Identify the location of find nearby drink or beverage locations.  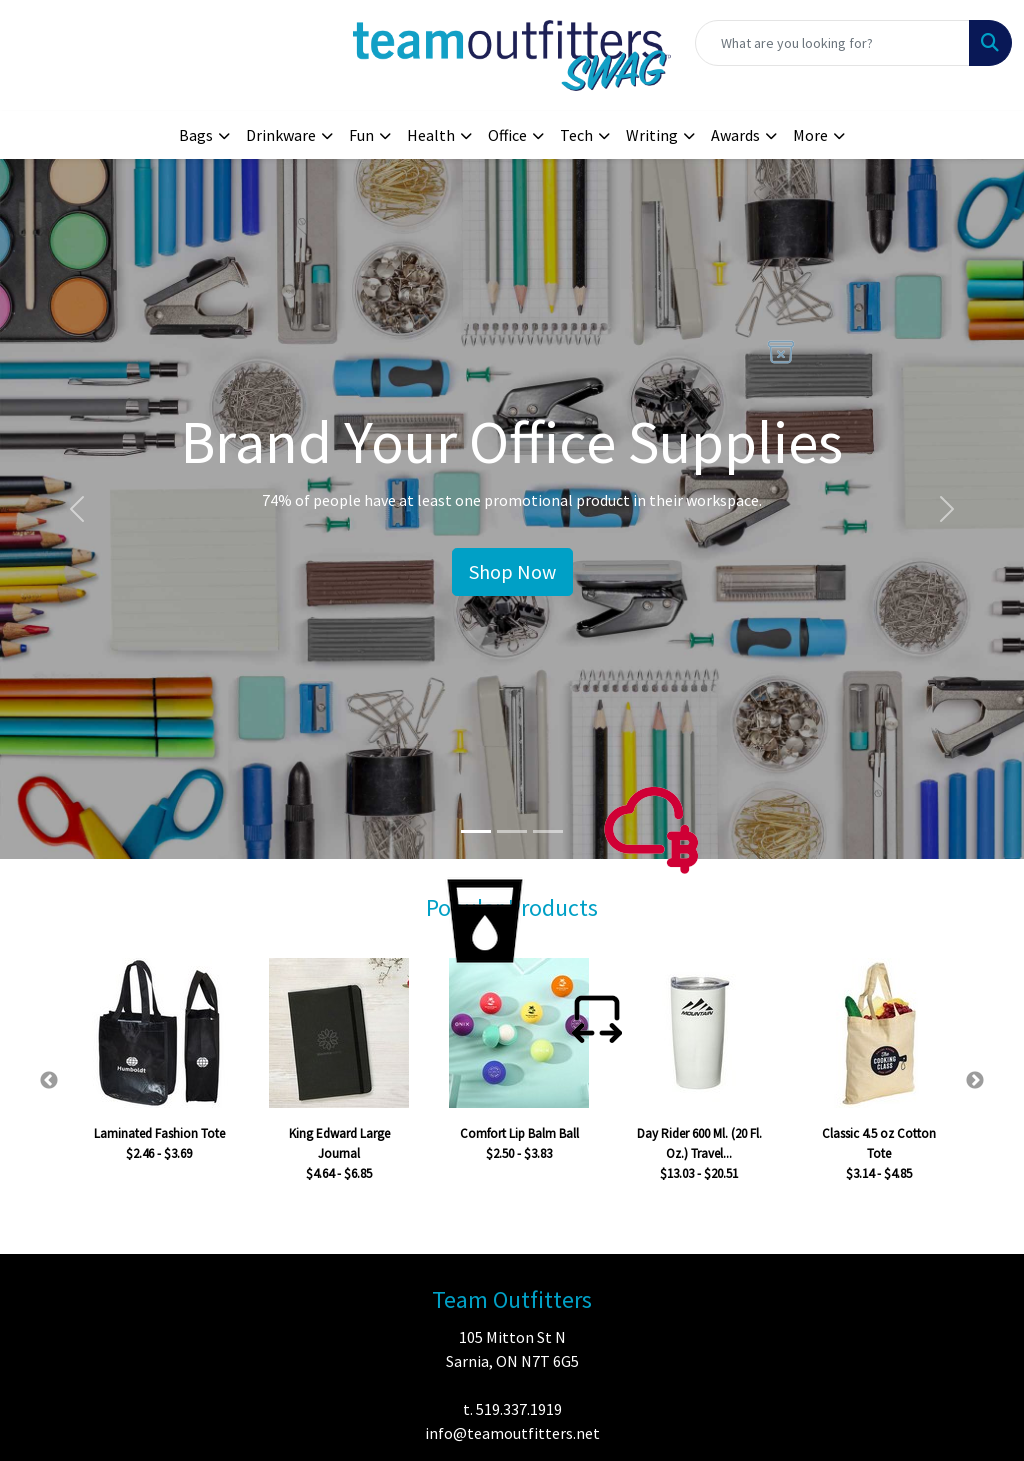
(485, 921).